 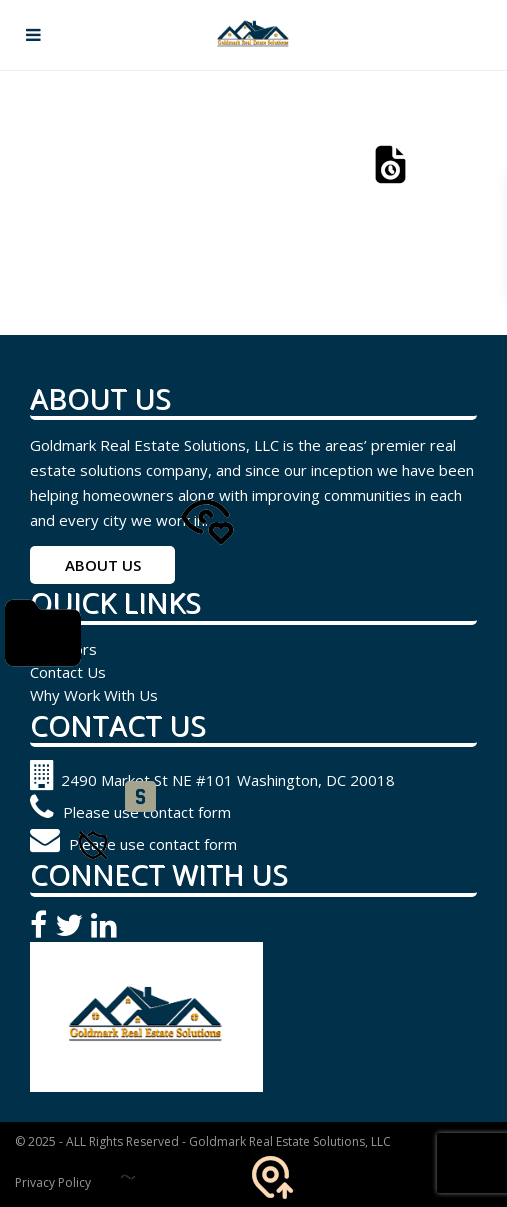 What do you see at coordinates (270, 1176) in the screenshot?
I see `move a location pin upward on the map` at bounding box center [270, 1176].